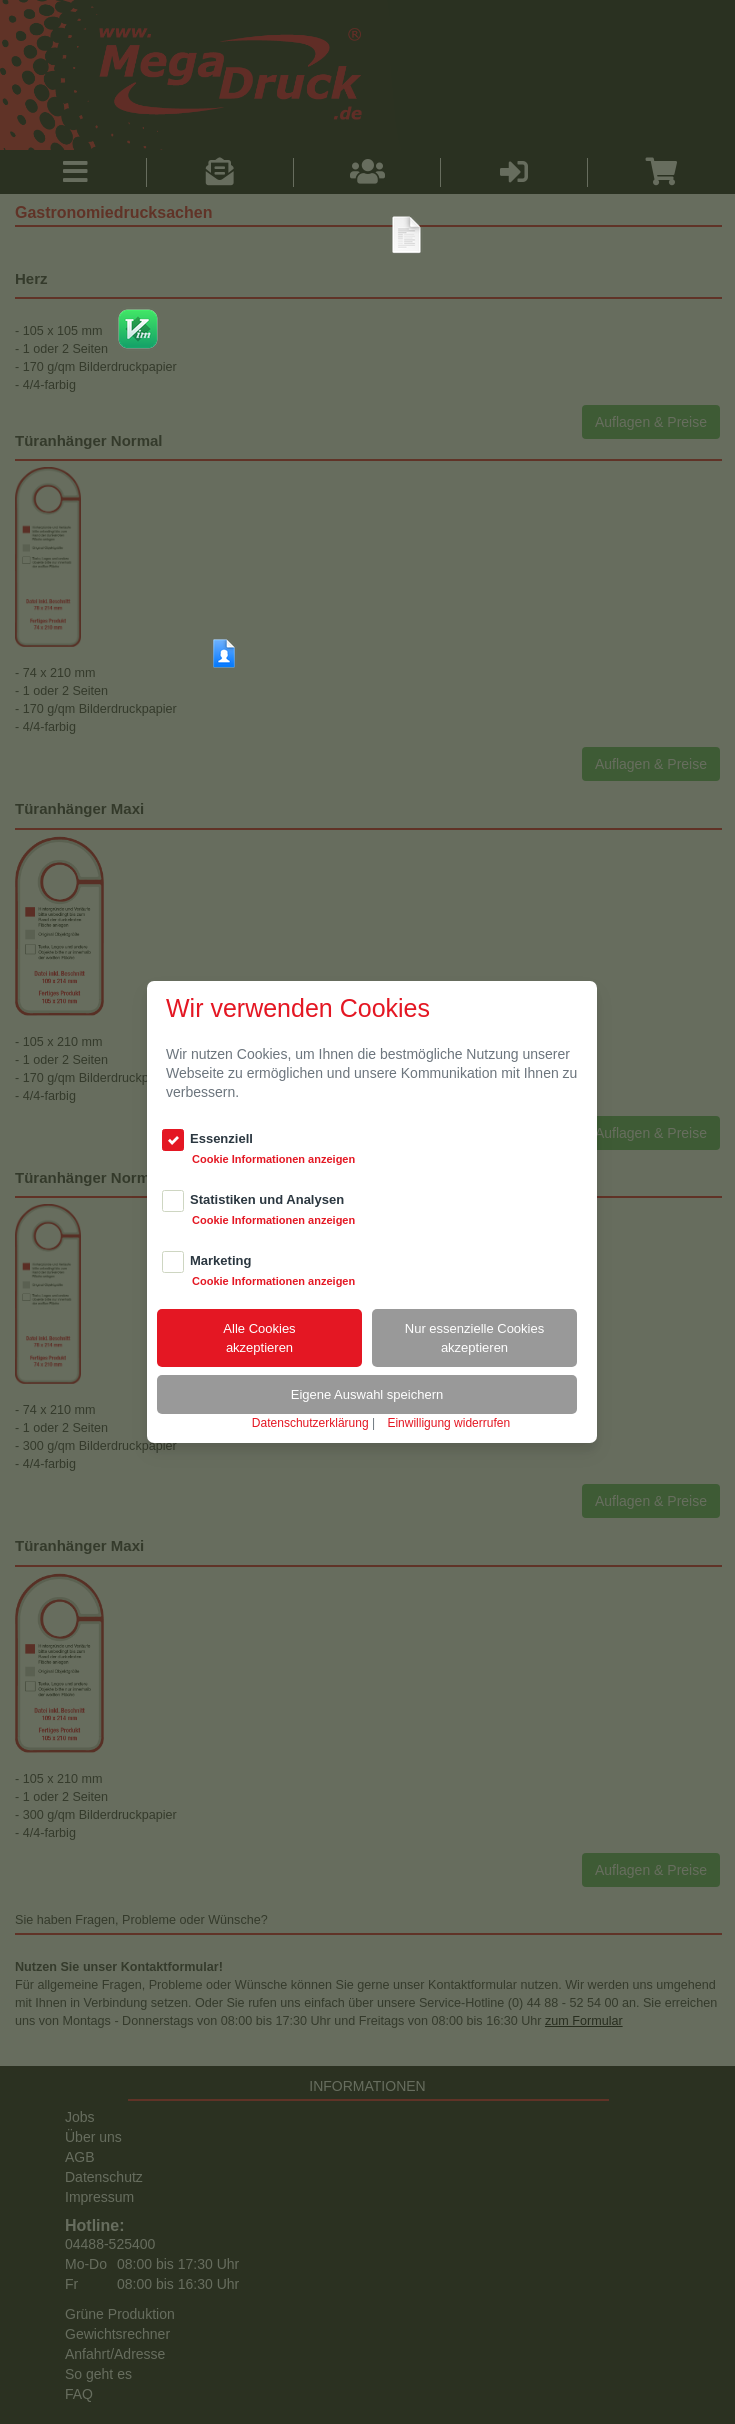 The height and width of the screenshot is (2424, 735). Describe the element at coordinates (138, 329) in the screenshot. I see `open vim text editor` at that location.